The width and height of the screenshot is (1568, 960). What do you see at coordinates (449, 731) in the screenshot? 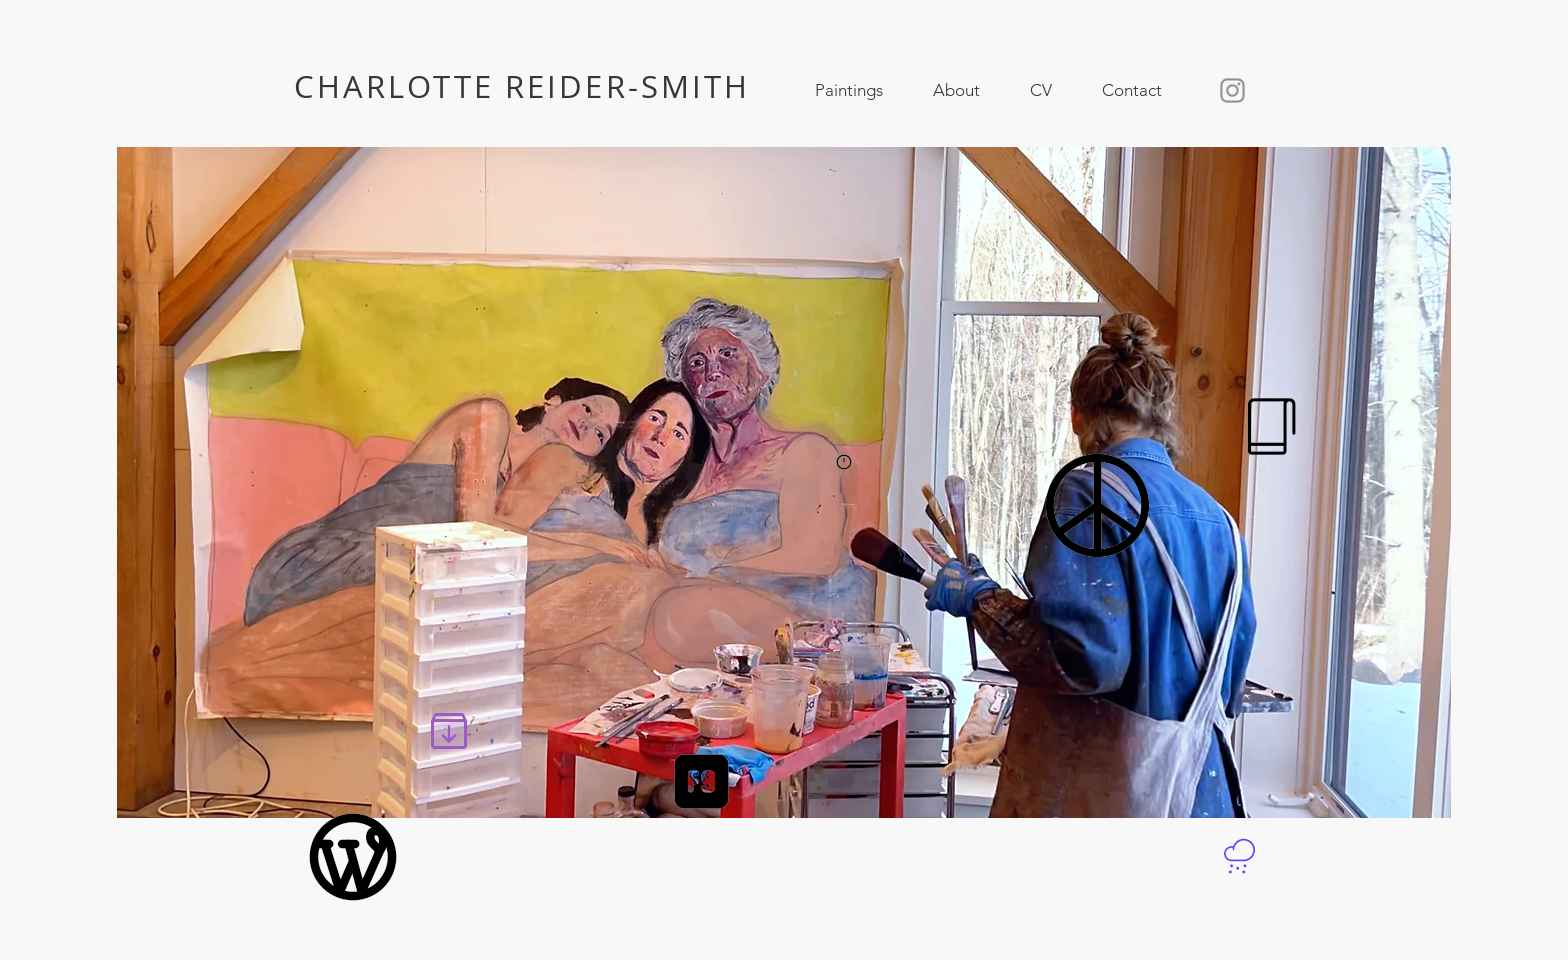
I see `download to storage or archive` at bounding box center [449, 731].